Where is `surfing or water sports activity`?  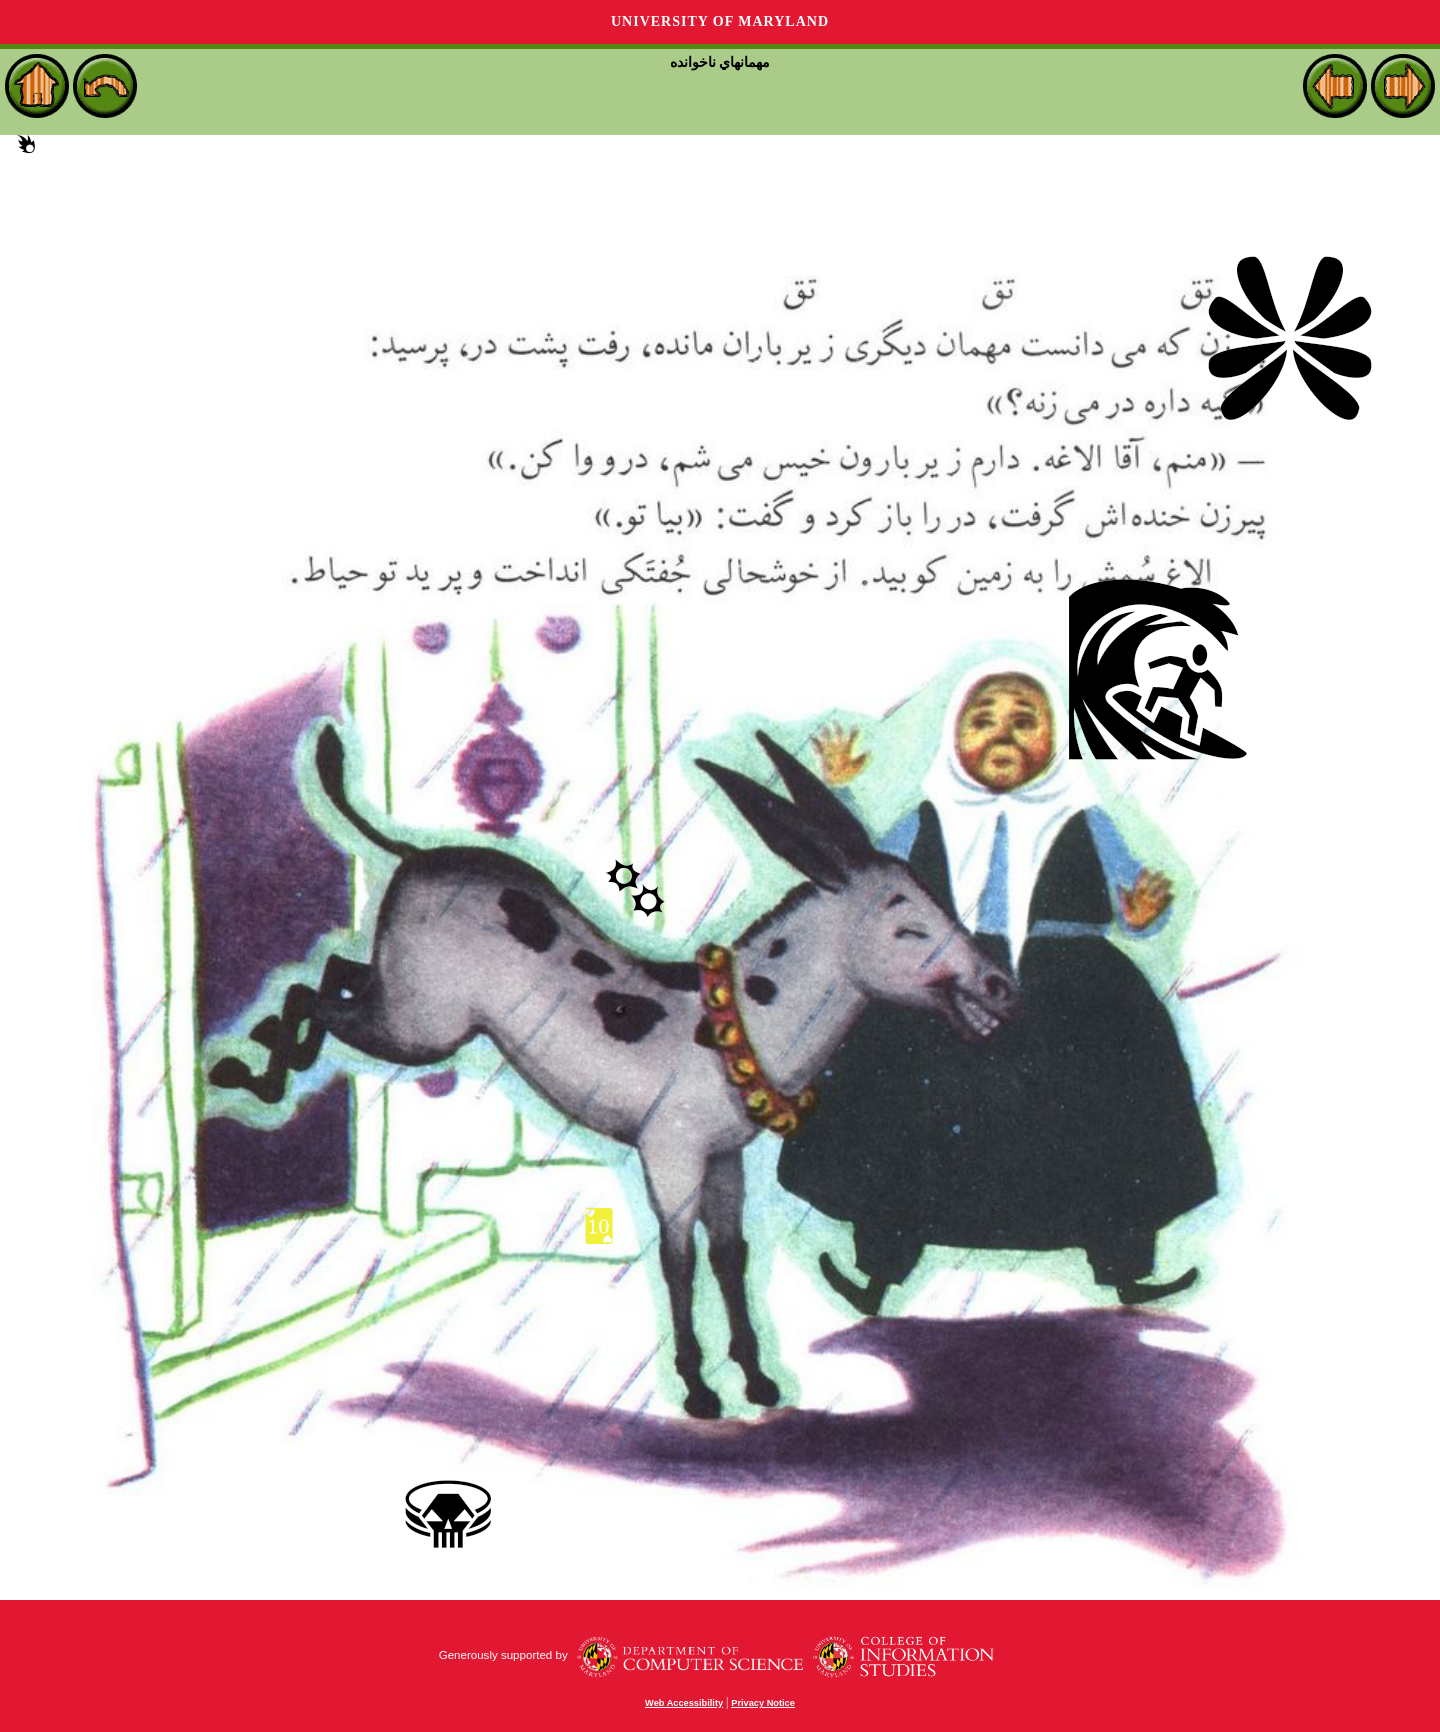
surfing or water sports activity is located at coordinates (1158, 669).